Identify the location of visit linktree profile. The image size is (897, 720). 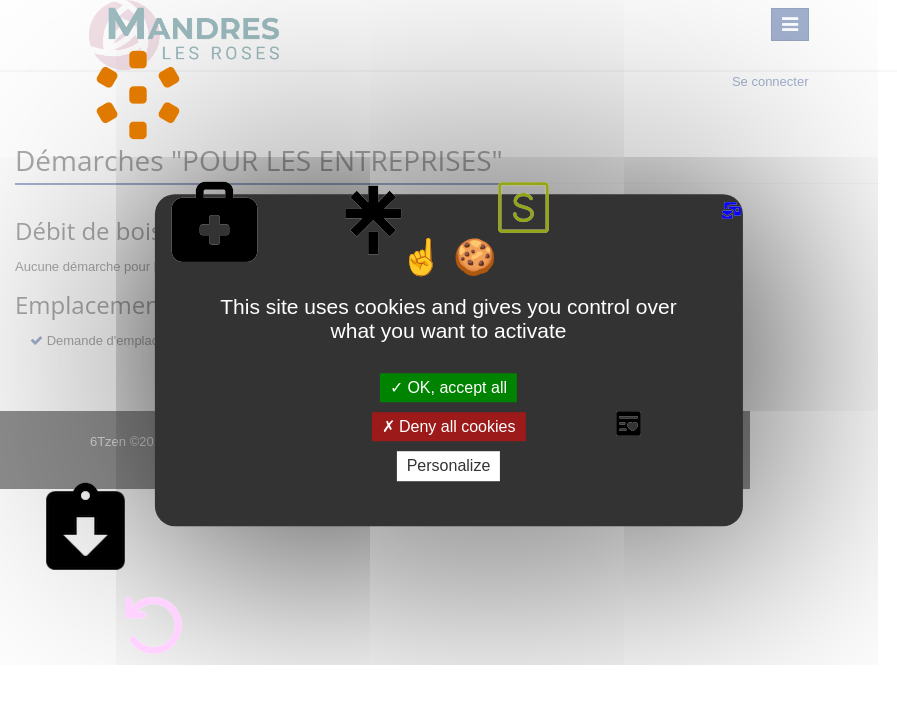
(371, 220).